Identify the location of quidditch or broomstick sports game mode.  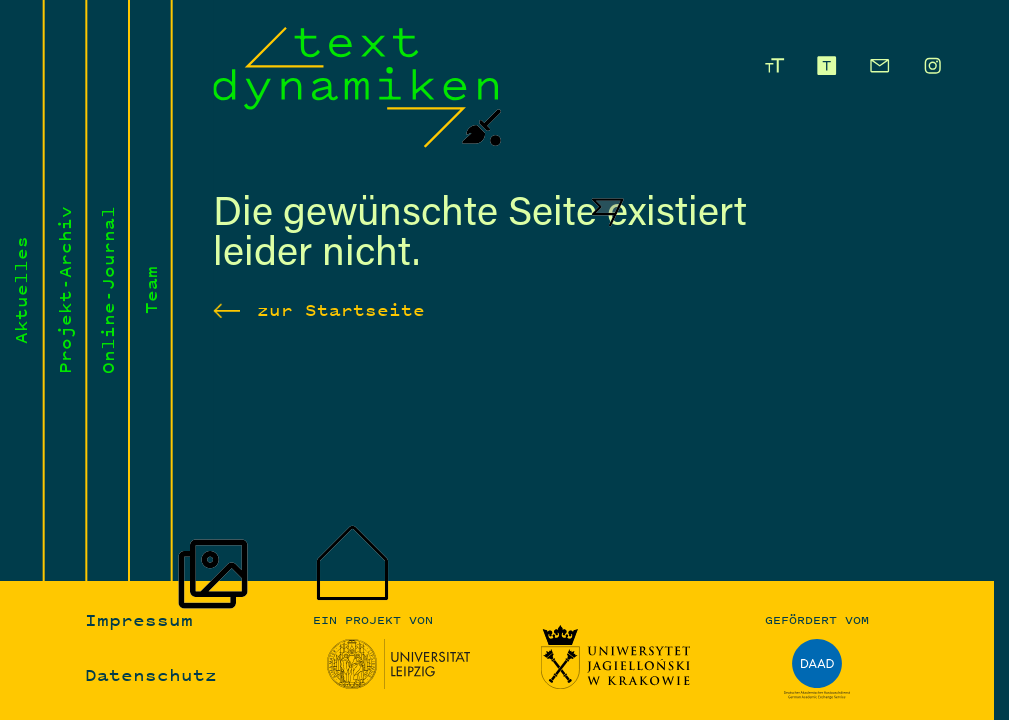
(481, 126).